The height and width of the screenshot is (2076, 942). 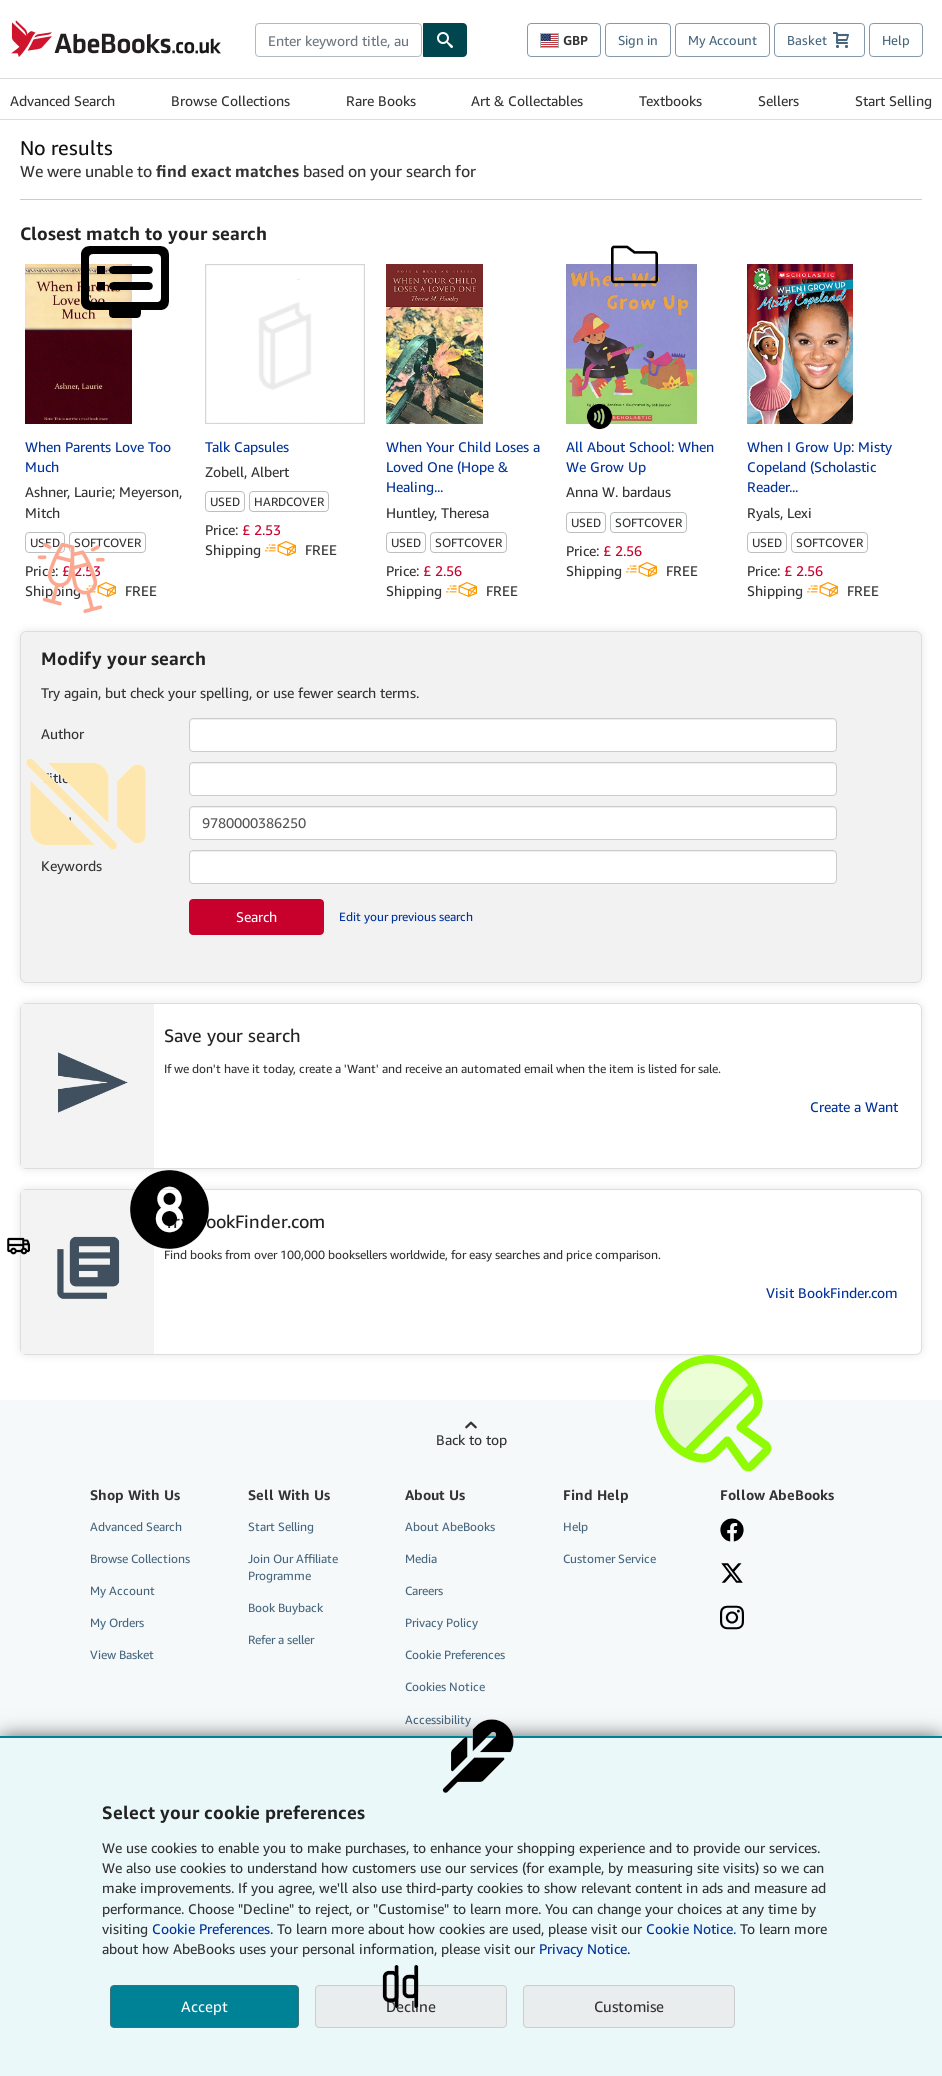 What do you see at coordinates (88, 804) in the screenshot?
I see `turn off video camera` at bounding box center [88, 804].